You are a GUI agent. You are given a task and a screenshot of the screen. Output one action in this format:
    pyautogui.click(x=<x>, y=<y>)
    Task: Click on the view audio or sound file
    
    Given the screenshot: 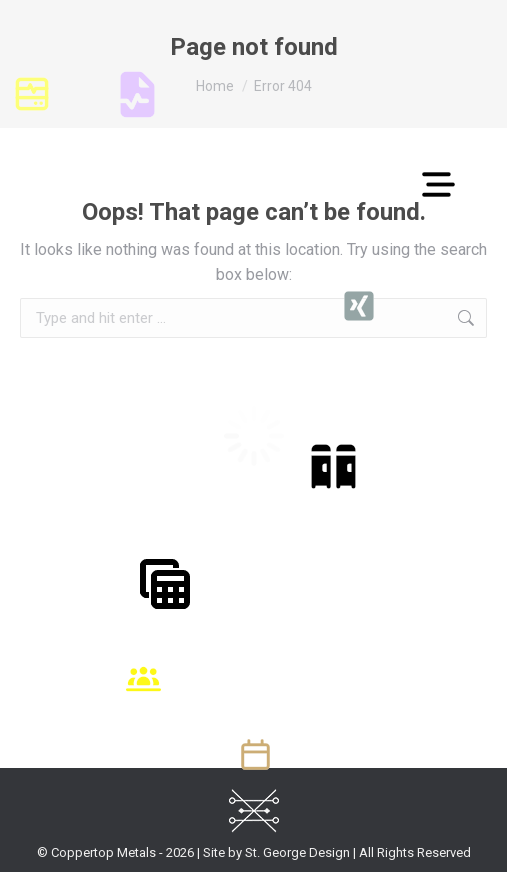 What is the action you would take?
    pyautogui.click(x=137, y=94)
    